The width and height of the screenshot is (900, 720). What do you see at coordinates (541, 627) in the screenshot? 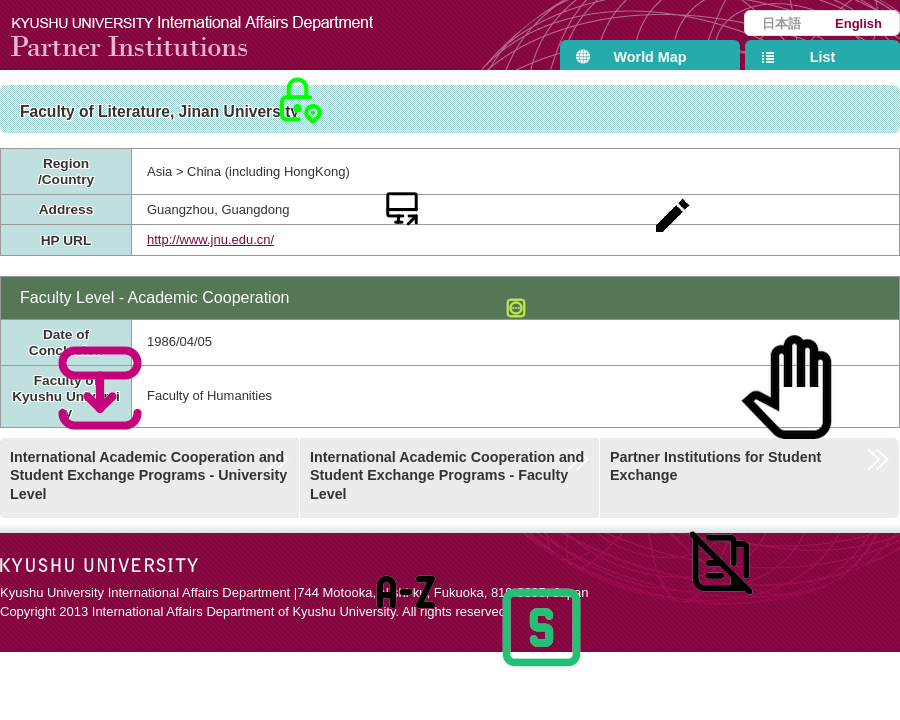
I see `indicates a shortcut or keyboard shortcut function` at bounding box center [541, 627].